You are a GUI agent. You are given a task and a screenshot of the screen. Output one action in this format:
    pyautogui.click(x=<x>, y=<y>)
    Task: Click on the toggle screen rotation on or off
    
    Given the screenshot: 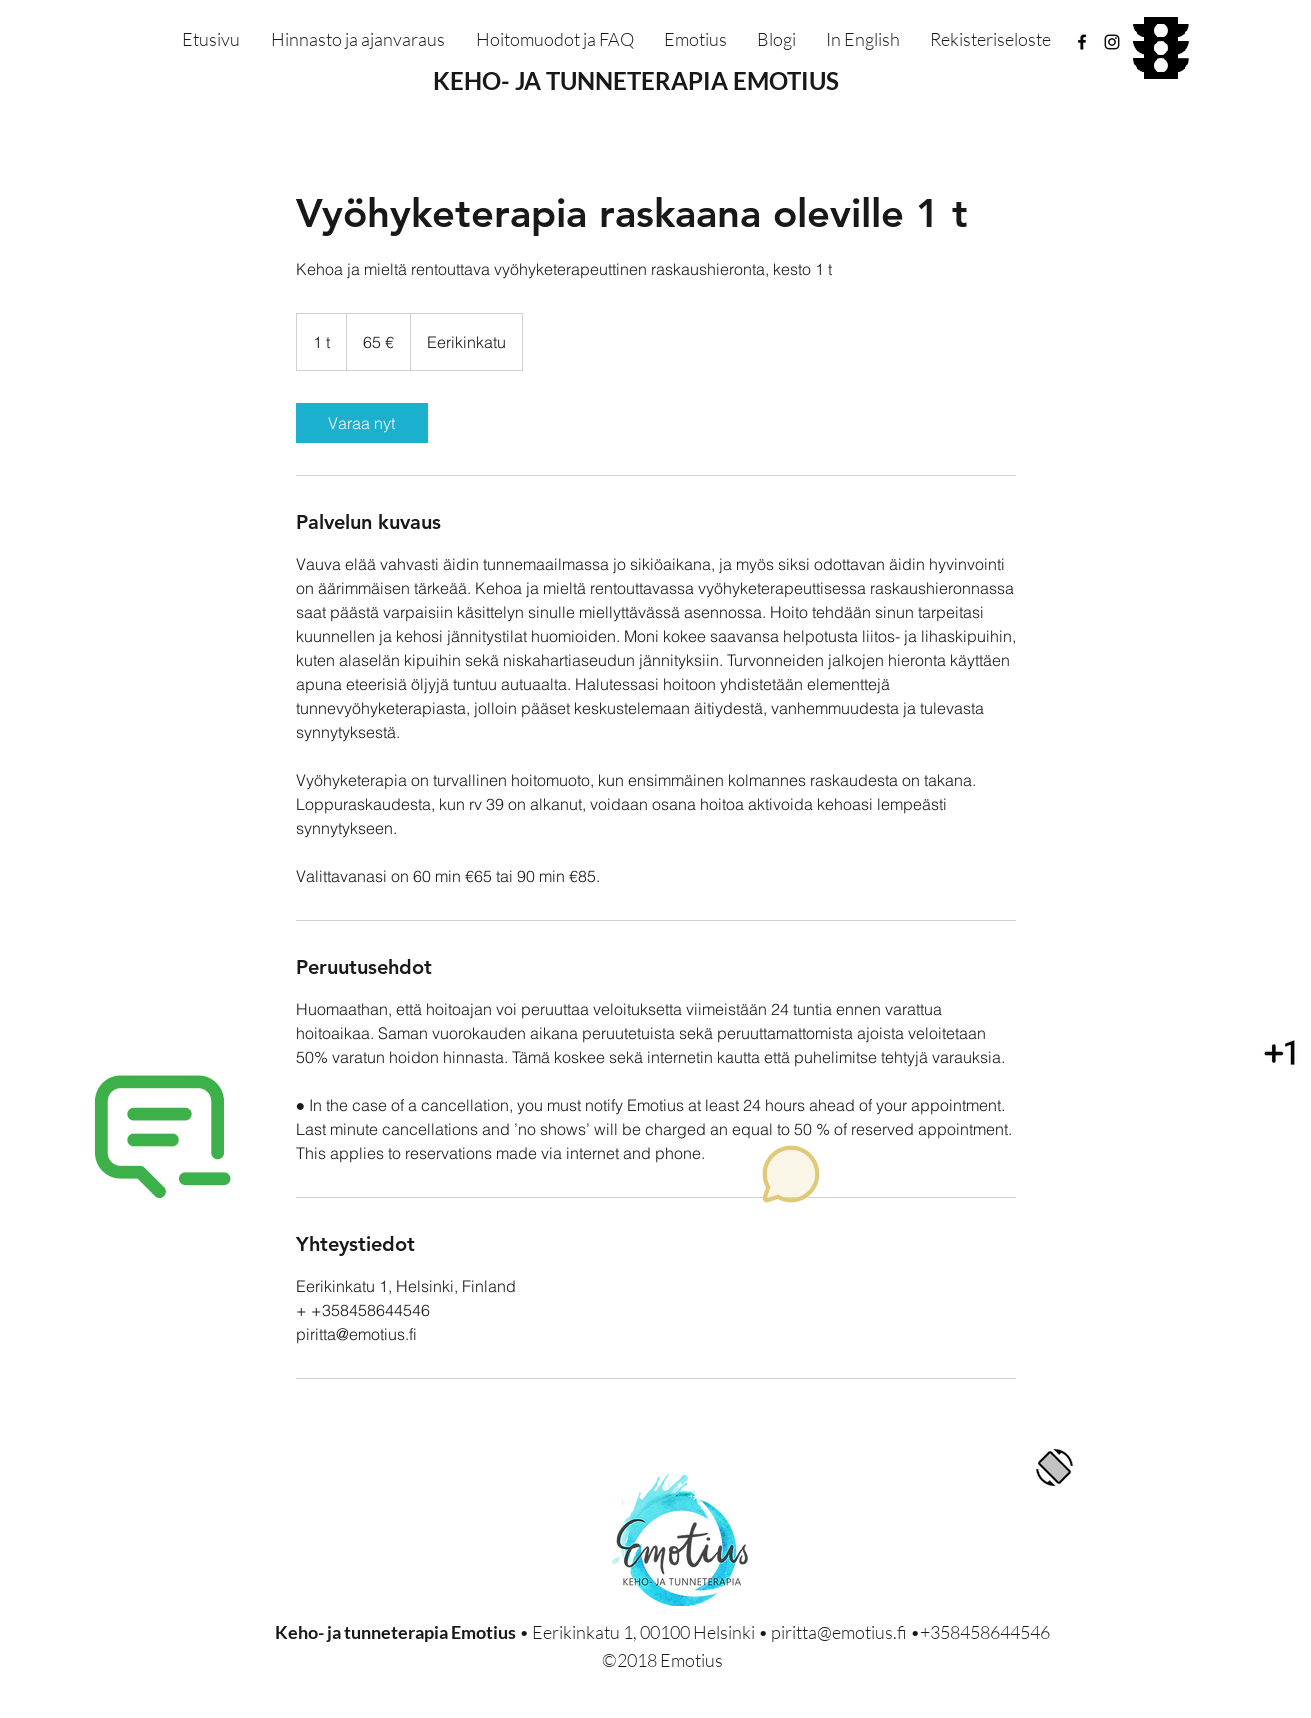 What is the action you would take?
    pyautogui.click(x=1054, y=1467)
    